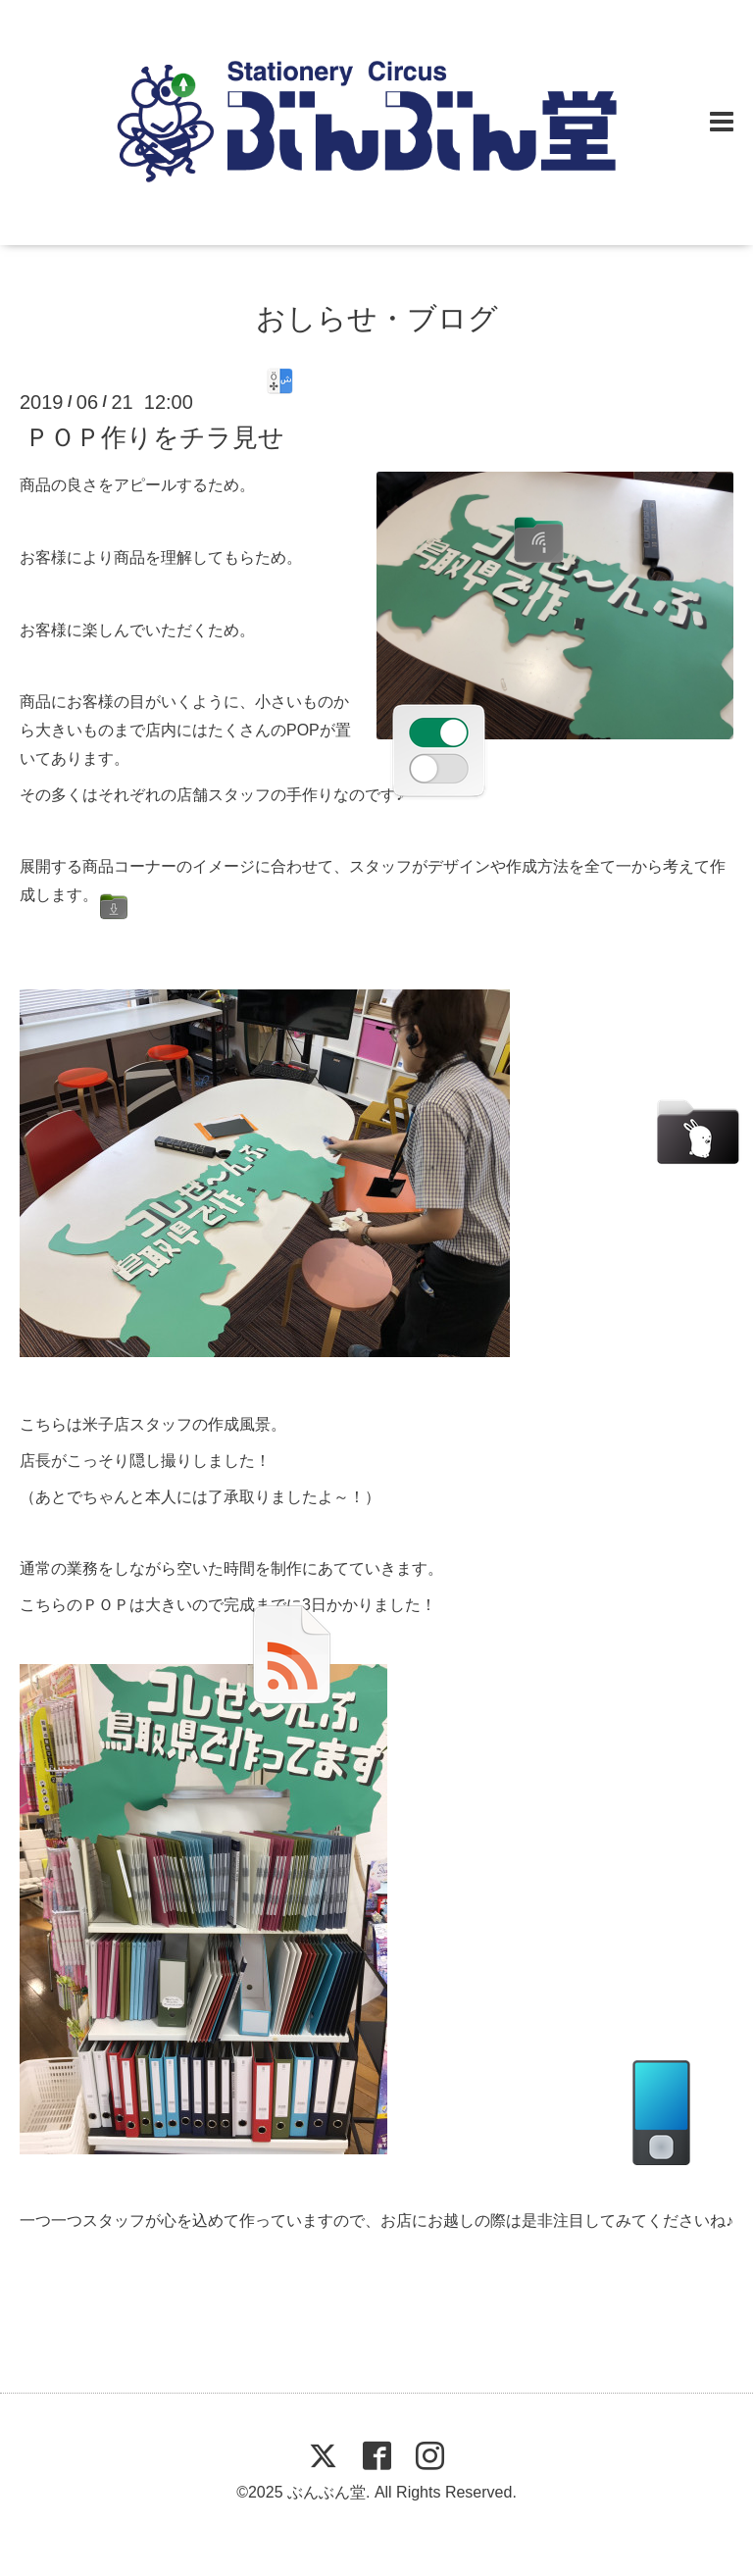  Describe the element at coordinates (183, 85) in the screenshot. I see `indicates a software update is available` at that location.